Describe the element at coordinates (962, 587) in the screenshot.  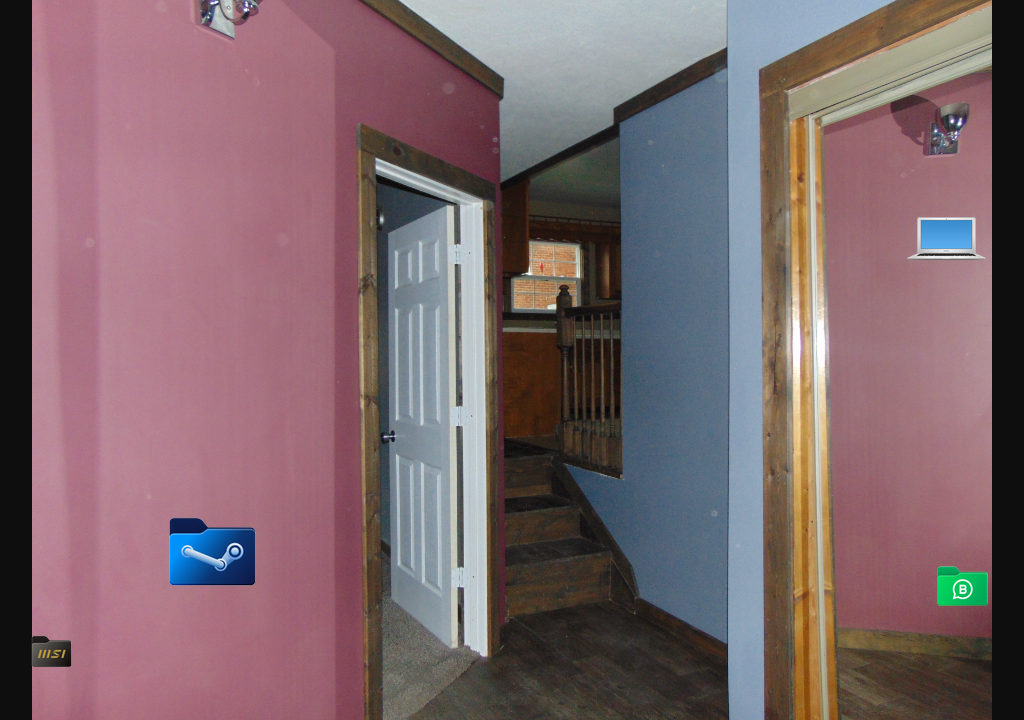
I see `folder containing whatsapp business files and data` at that location.